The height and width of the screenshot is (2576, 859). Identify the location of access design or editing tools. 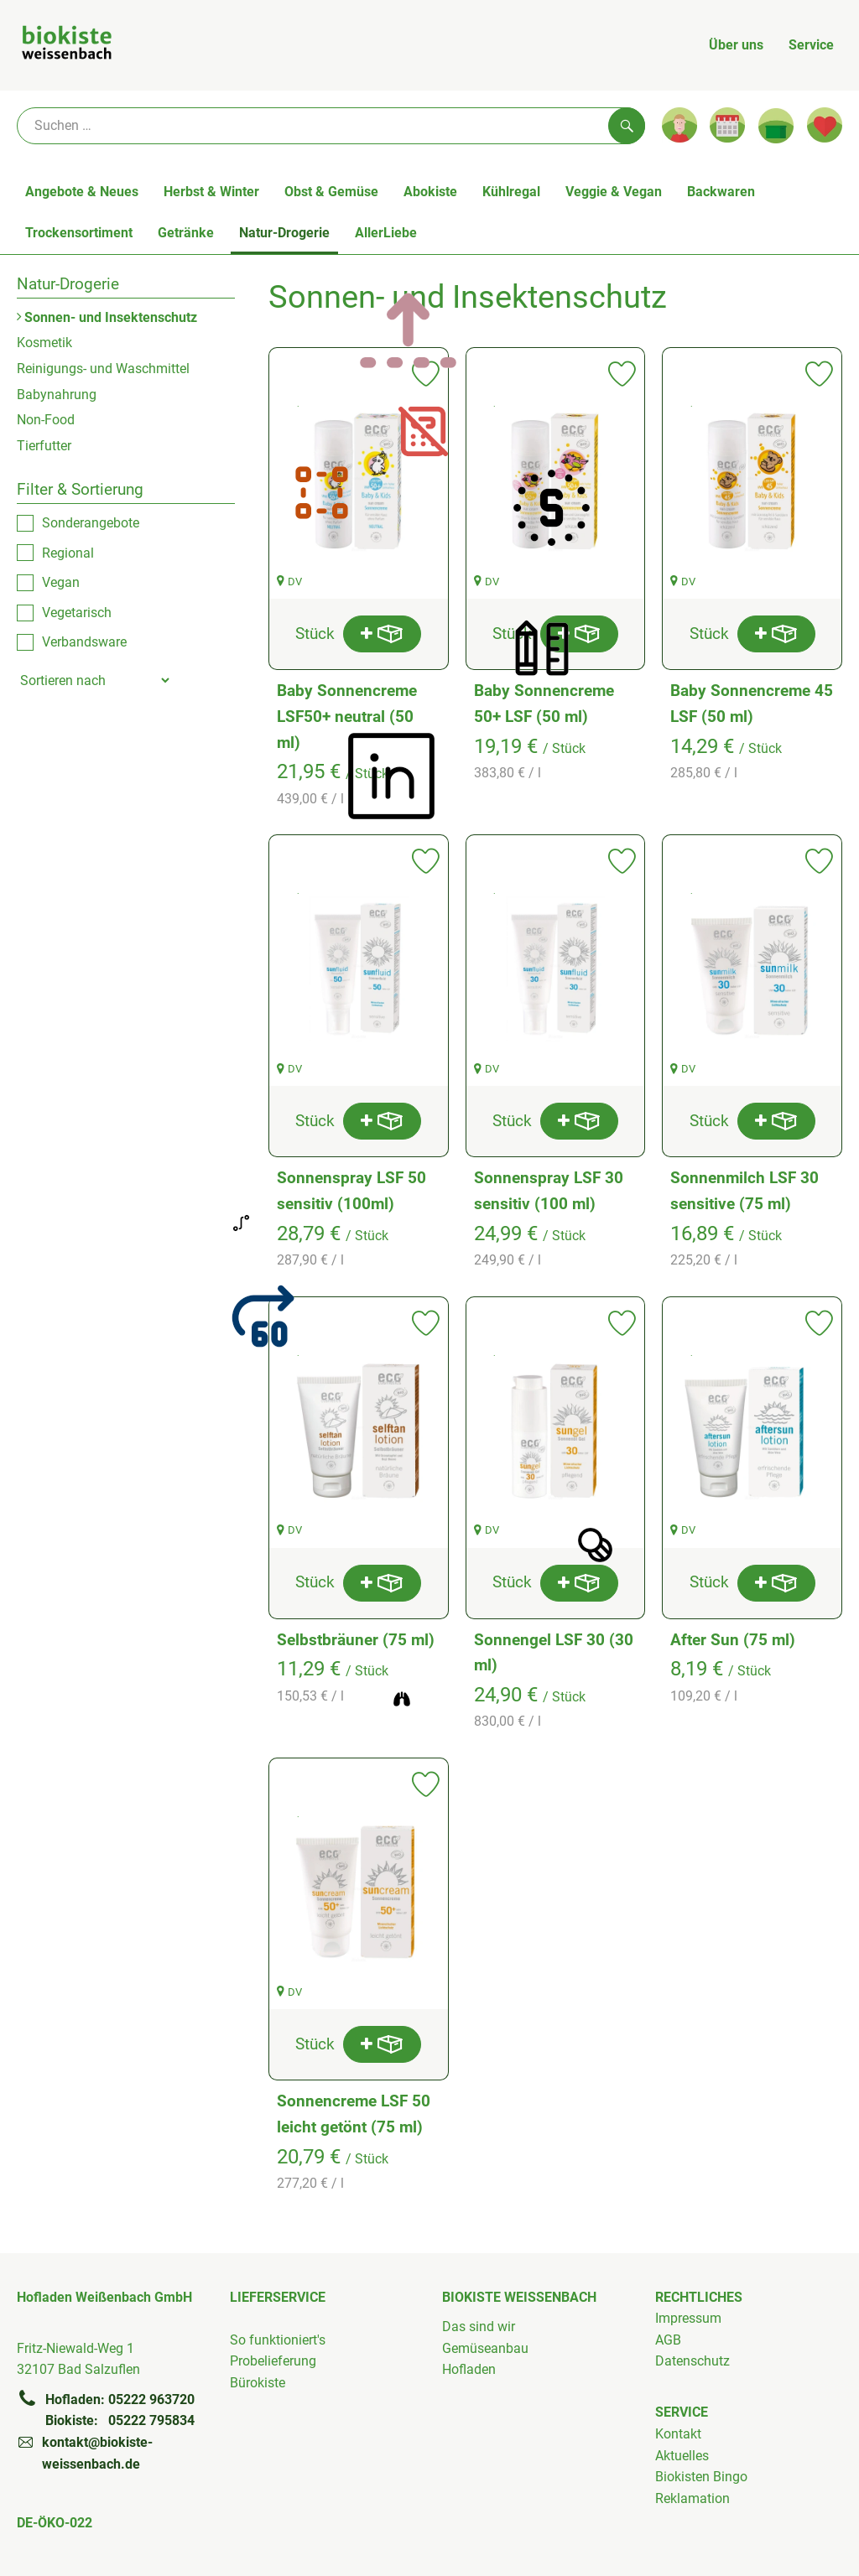
(542, 649).